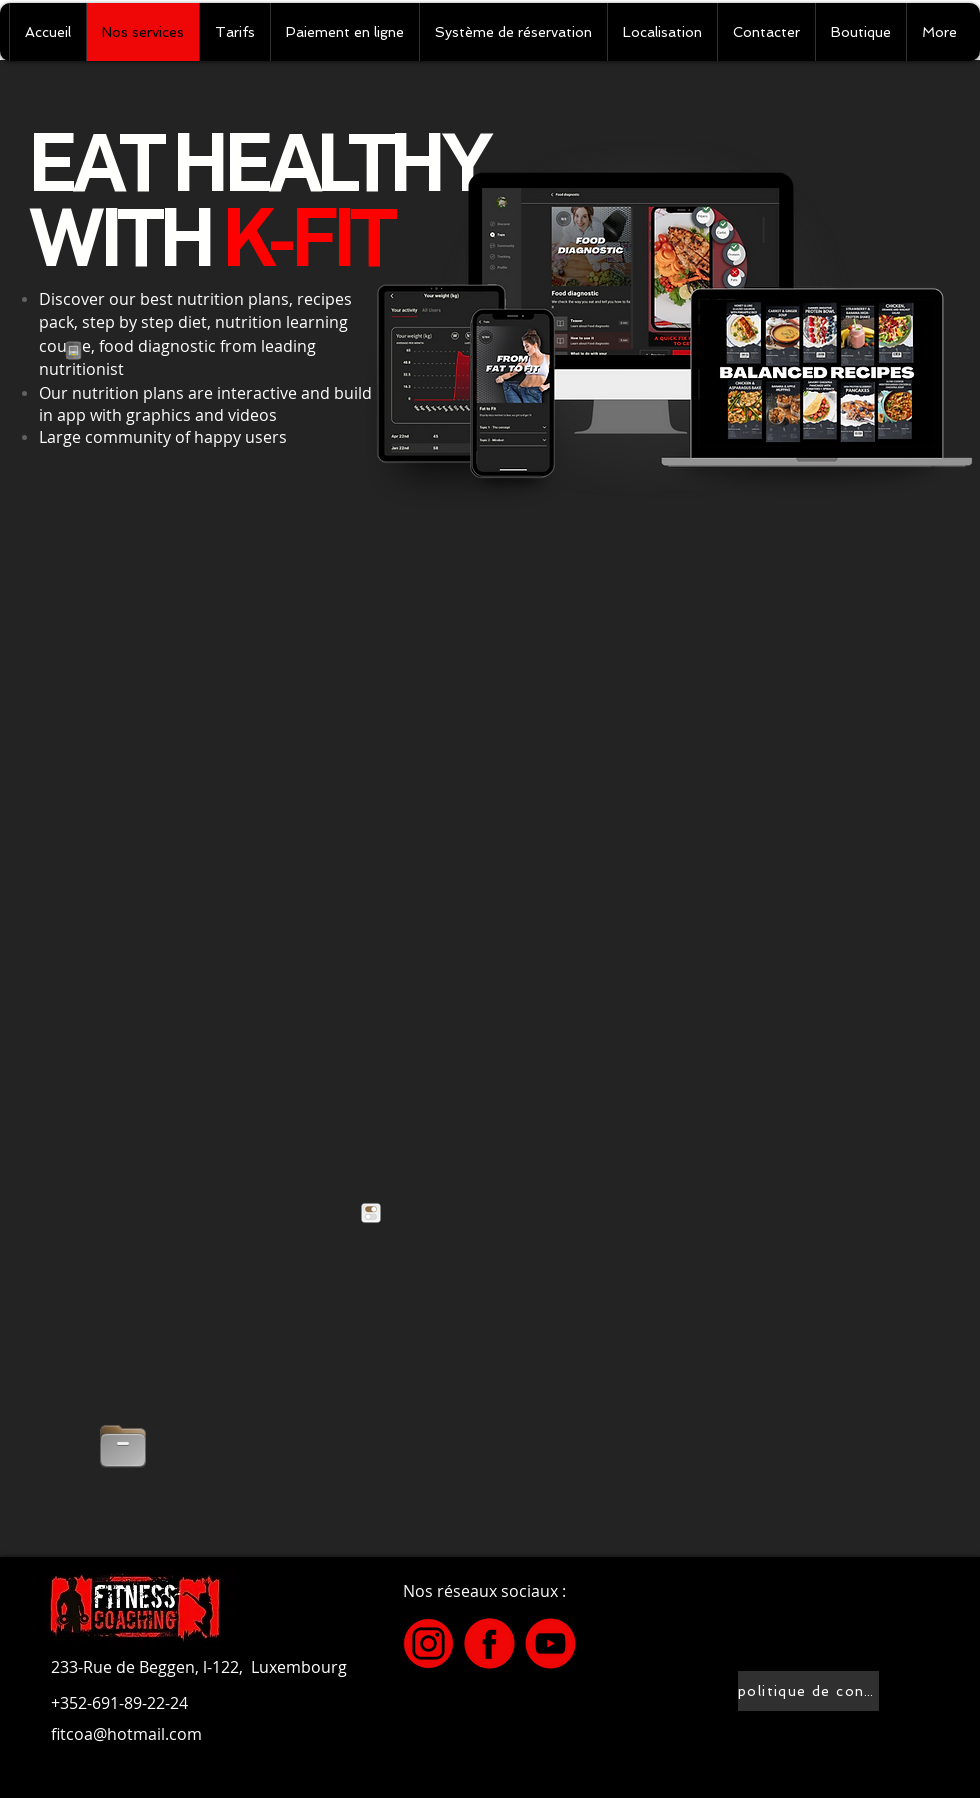  What do you see at coordinates (73, 350) in the screenshot?
I see `sega genesis ROM file` at bounding box center [73, 350].